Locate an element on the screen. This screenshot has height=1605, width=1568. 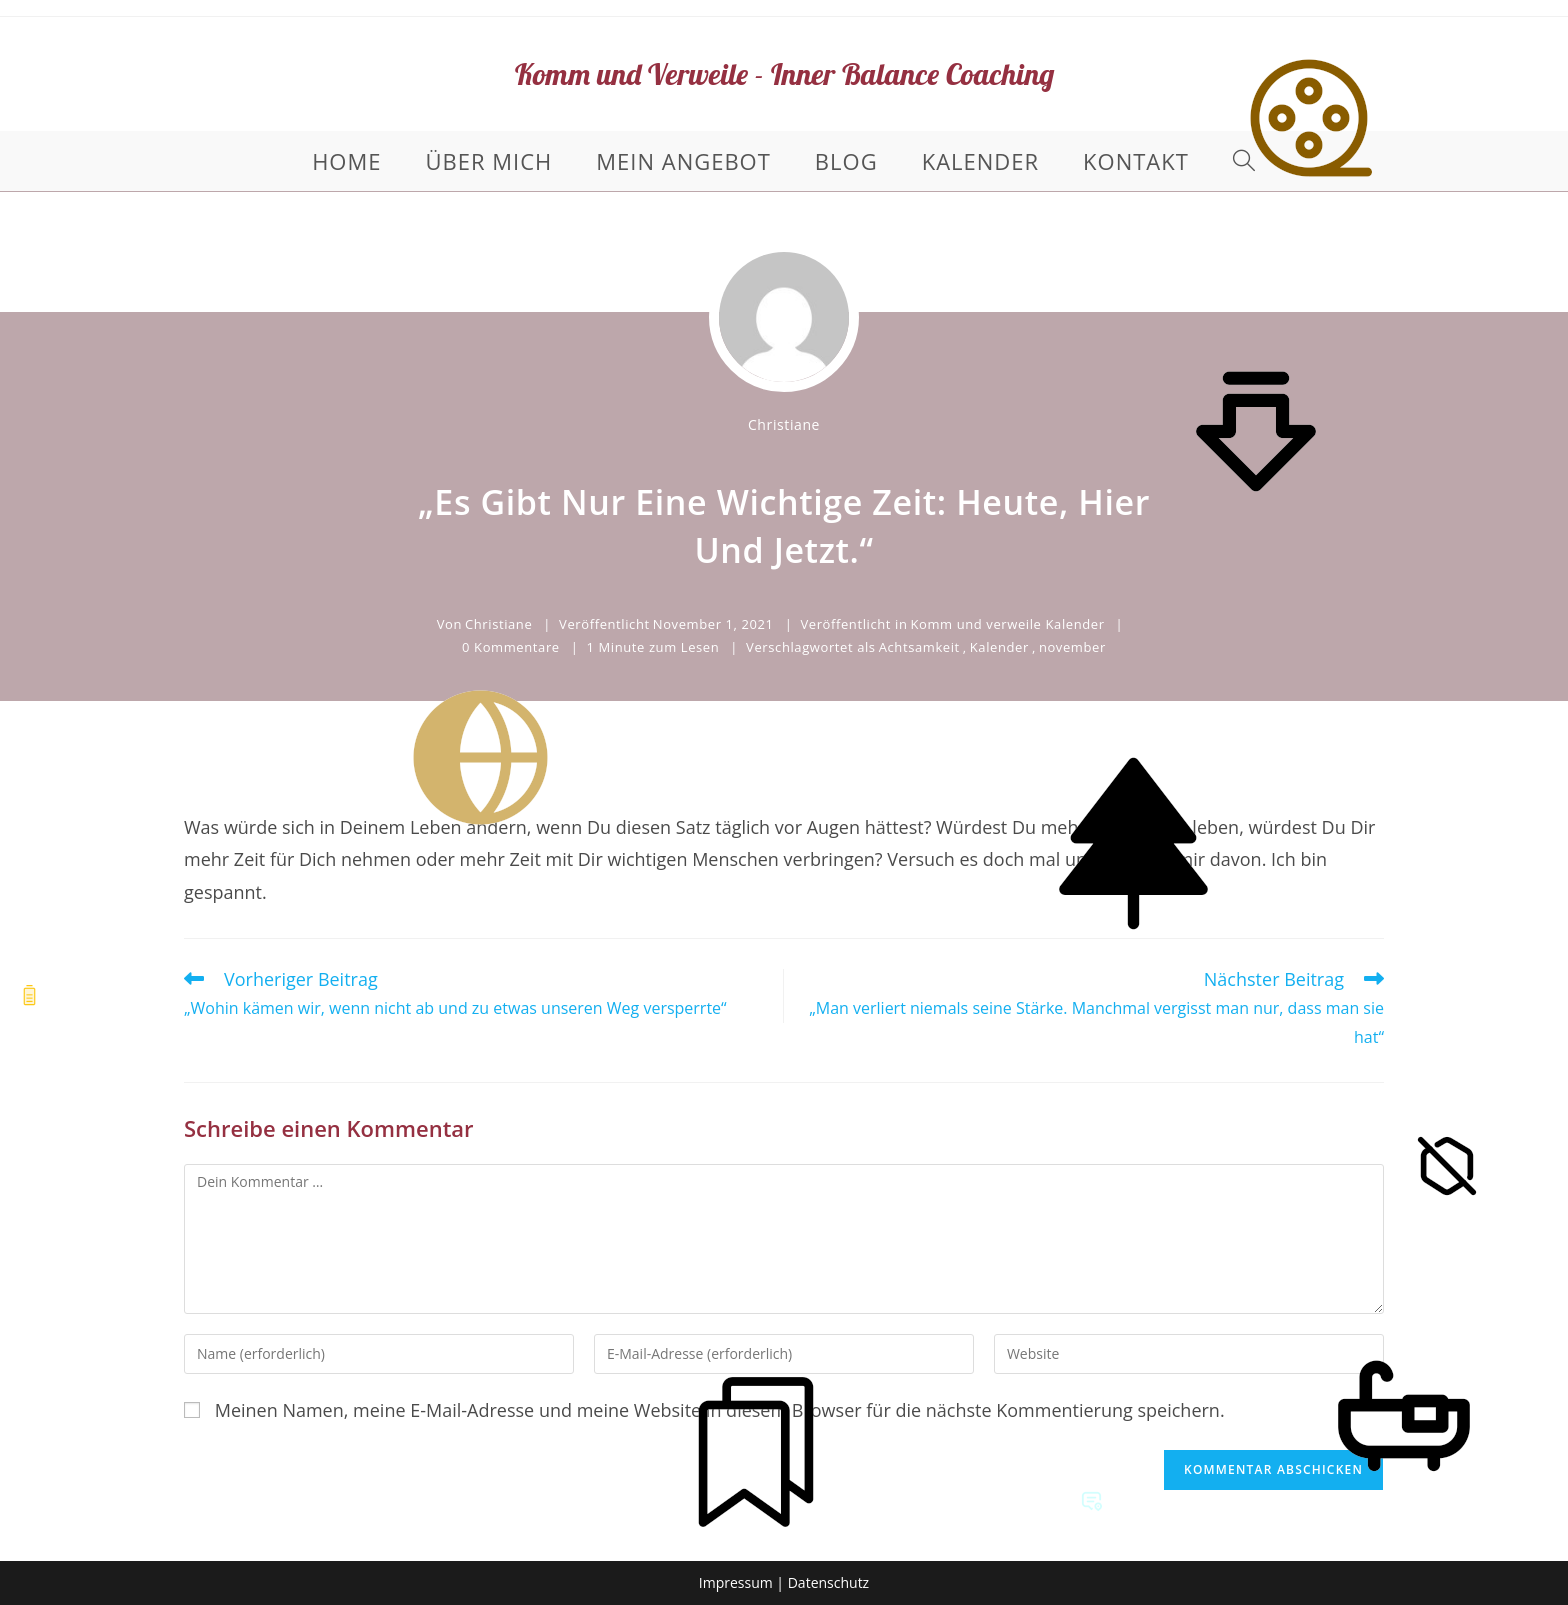
download file or content is located at coordinates (1256, 427).